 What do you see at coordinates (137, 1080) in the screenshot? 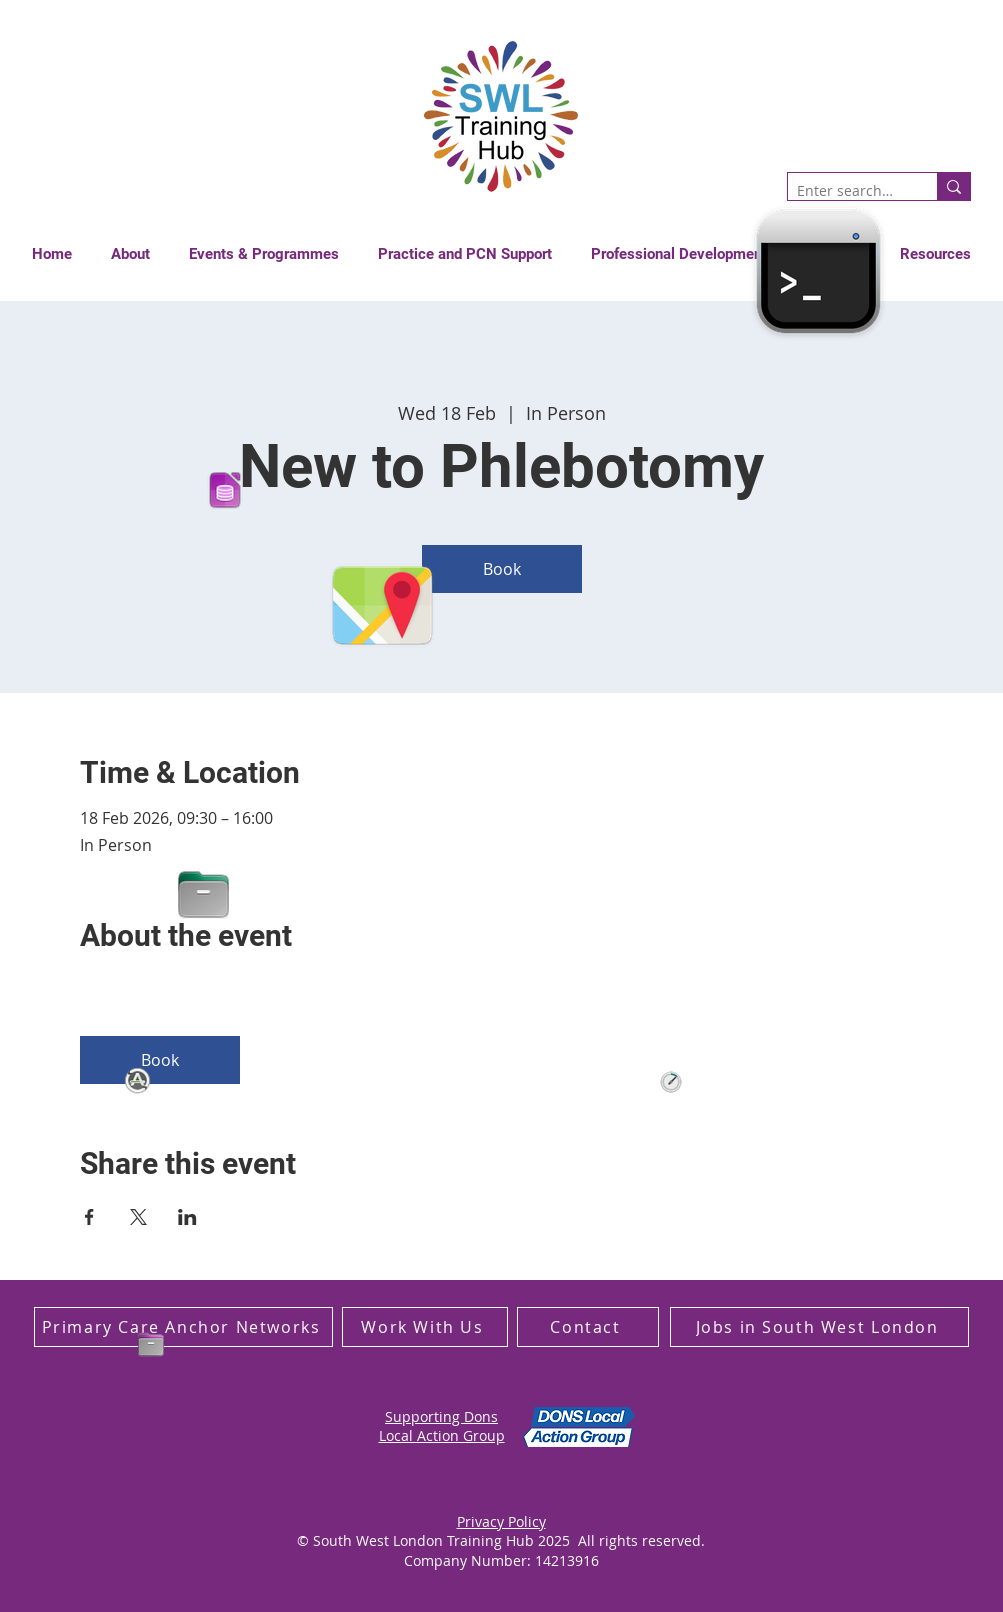
I see `check for available system updates` at bounding box center [137, 1080].